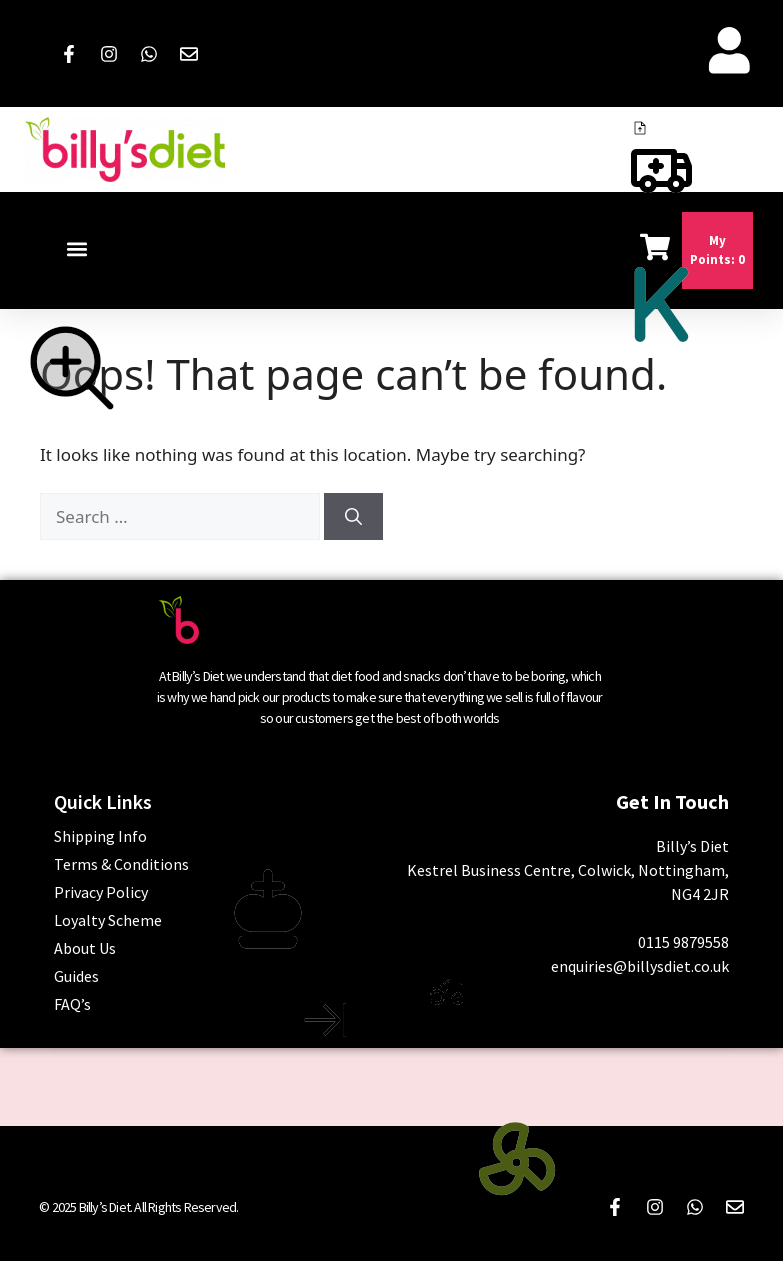 The image size is (783, 1278). Describe the element at coordinates (516, 1162) in the screenshot. I see `control fan or ventilation settings` at that location.